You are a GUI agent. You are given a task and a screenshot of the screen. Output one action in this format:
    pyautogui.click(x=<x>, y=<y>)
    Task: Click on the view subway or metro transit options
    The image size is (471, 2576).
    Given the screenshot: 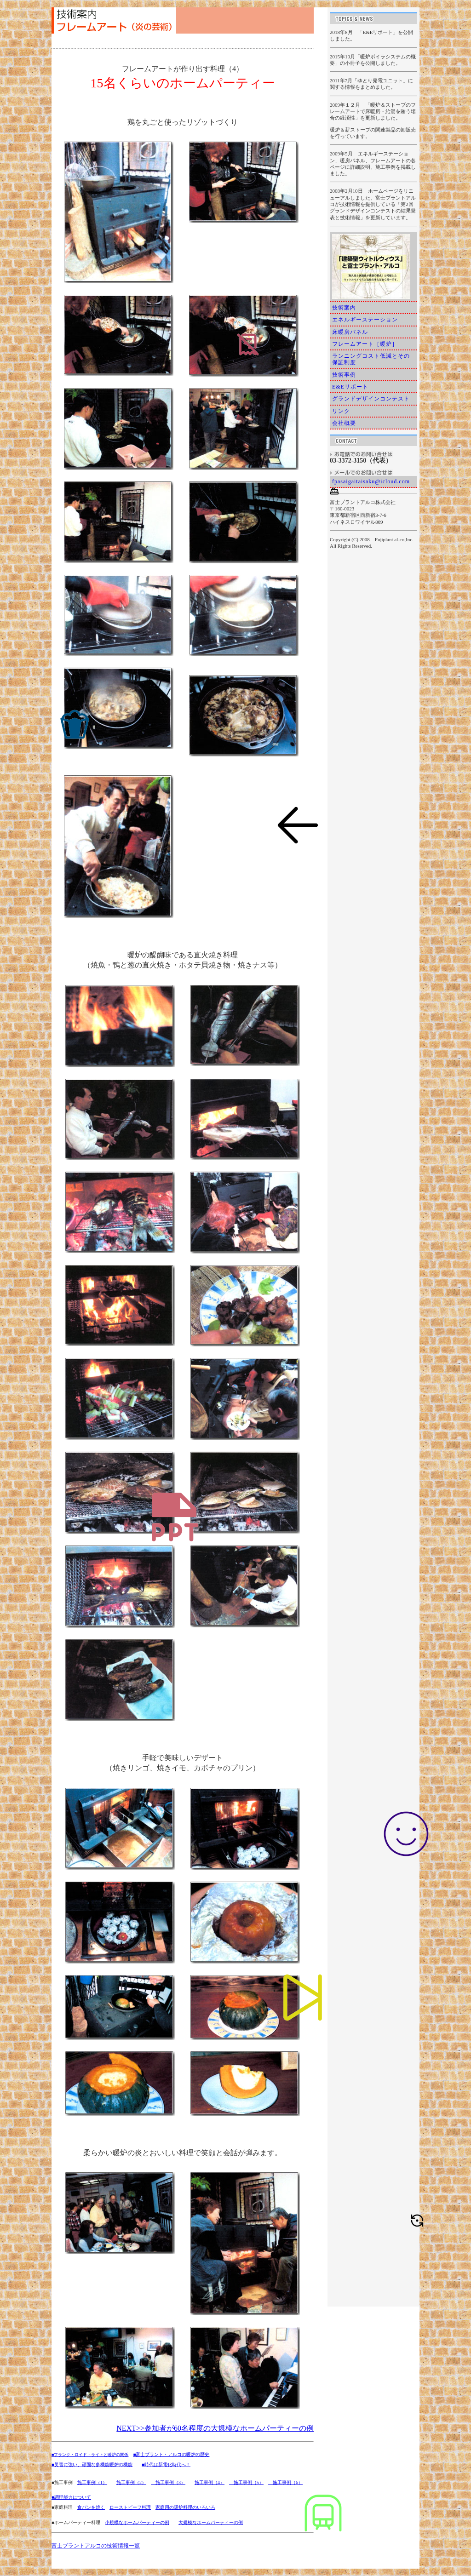 What is the action you would take?
    pyautogui.click(x=323, y=2514)
    